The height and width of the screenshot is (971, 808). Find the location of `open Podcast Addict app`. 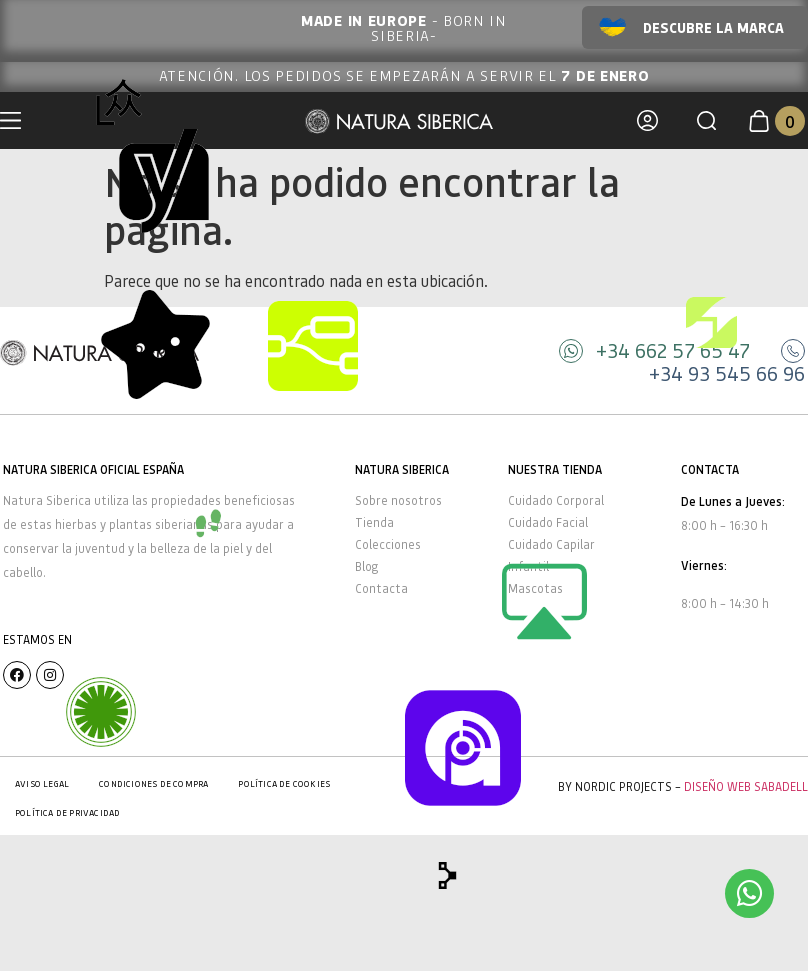

open Podcast Addict app is located at coordinates (463, 748).